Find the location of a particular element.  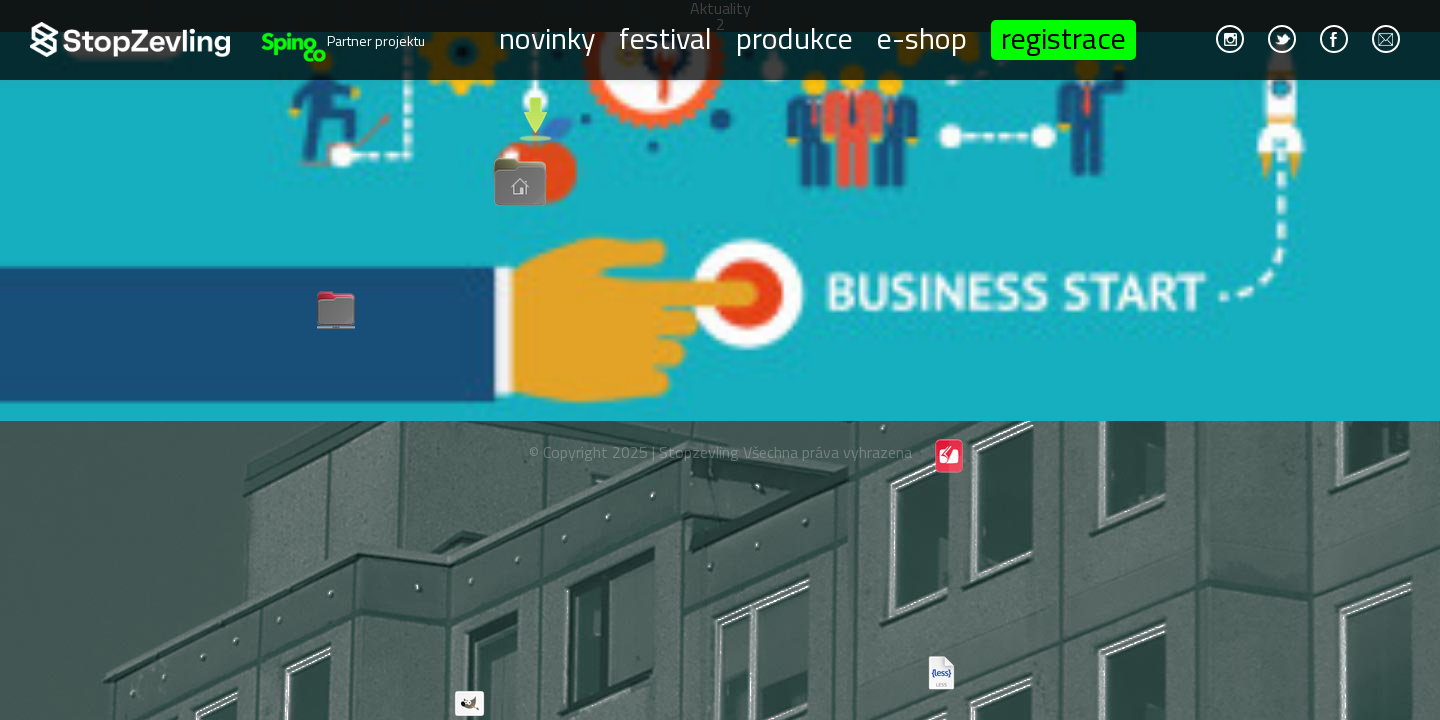

access a remote or network folder is located at coordinates (336, 310).